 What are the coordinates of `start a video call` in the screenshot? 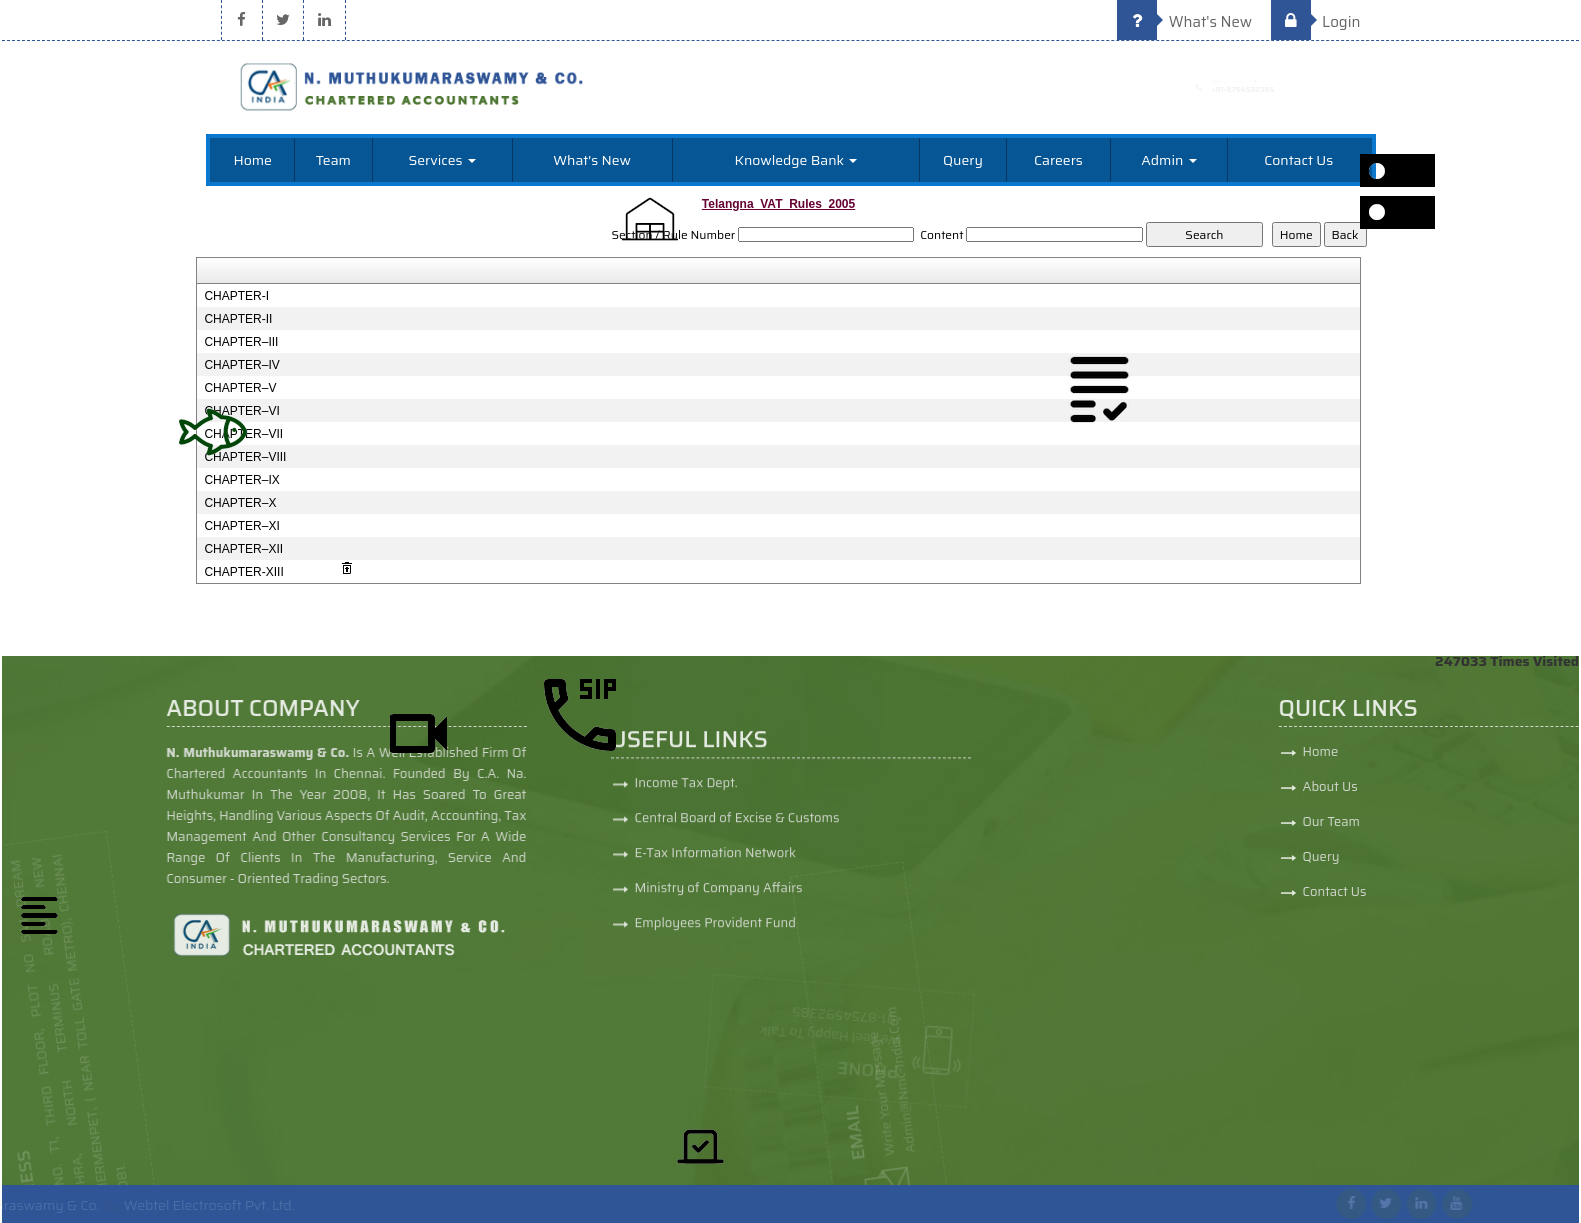 It's located at (418, 733).